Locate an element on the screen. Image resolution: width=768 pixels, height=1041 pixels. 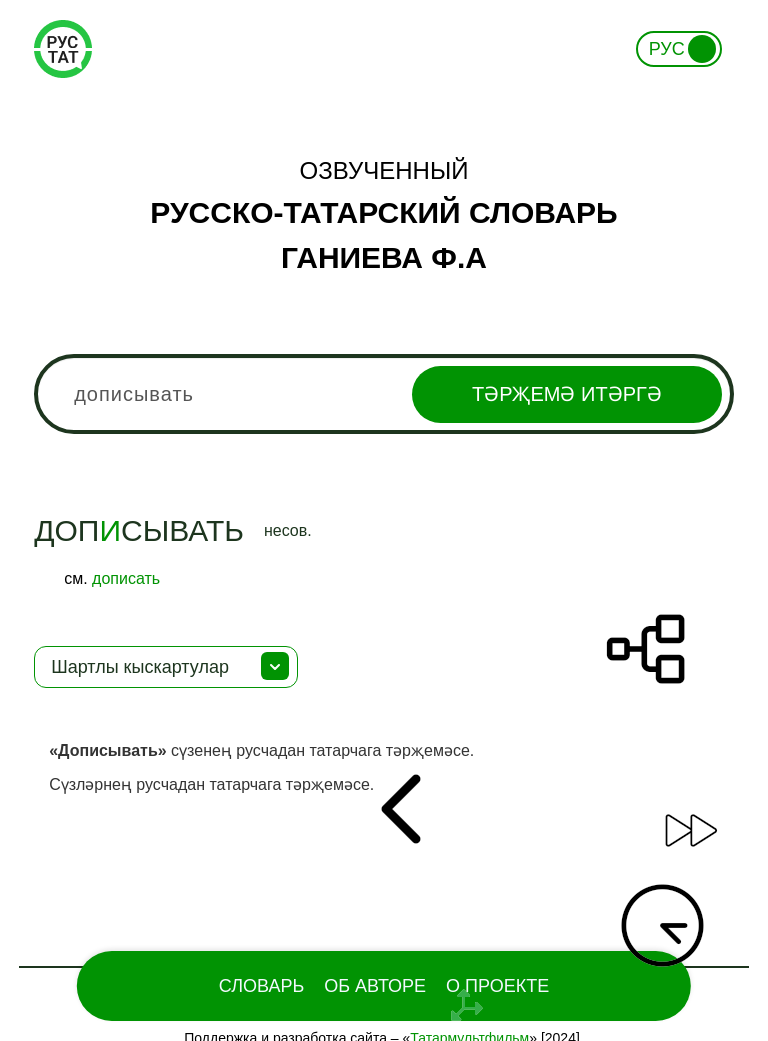
skip forward in media playback is located at coordinates (687, 830).